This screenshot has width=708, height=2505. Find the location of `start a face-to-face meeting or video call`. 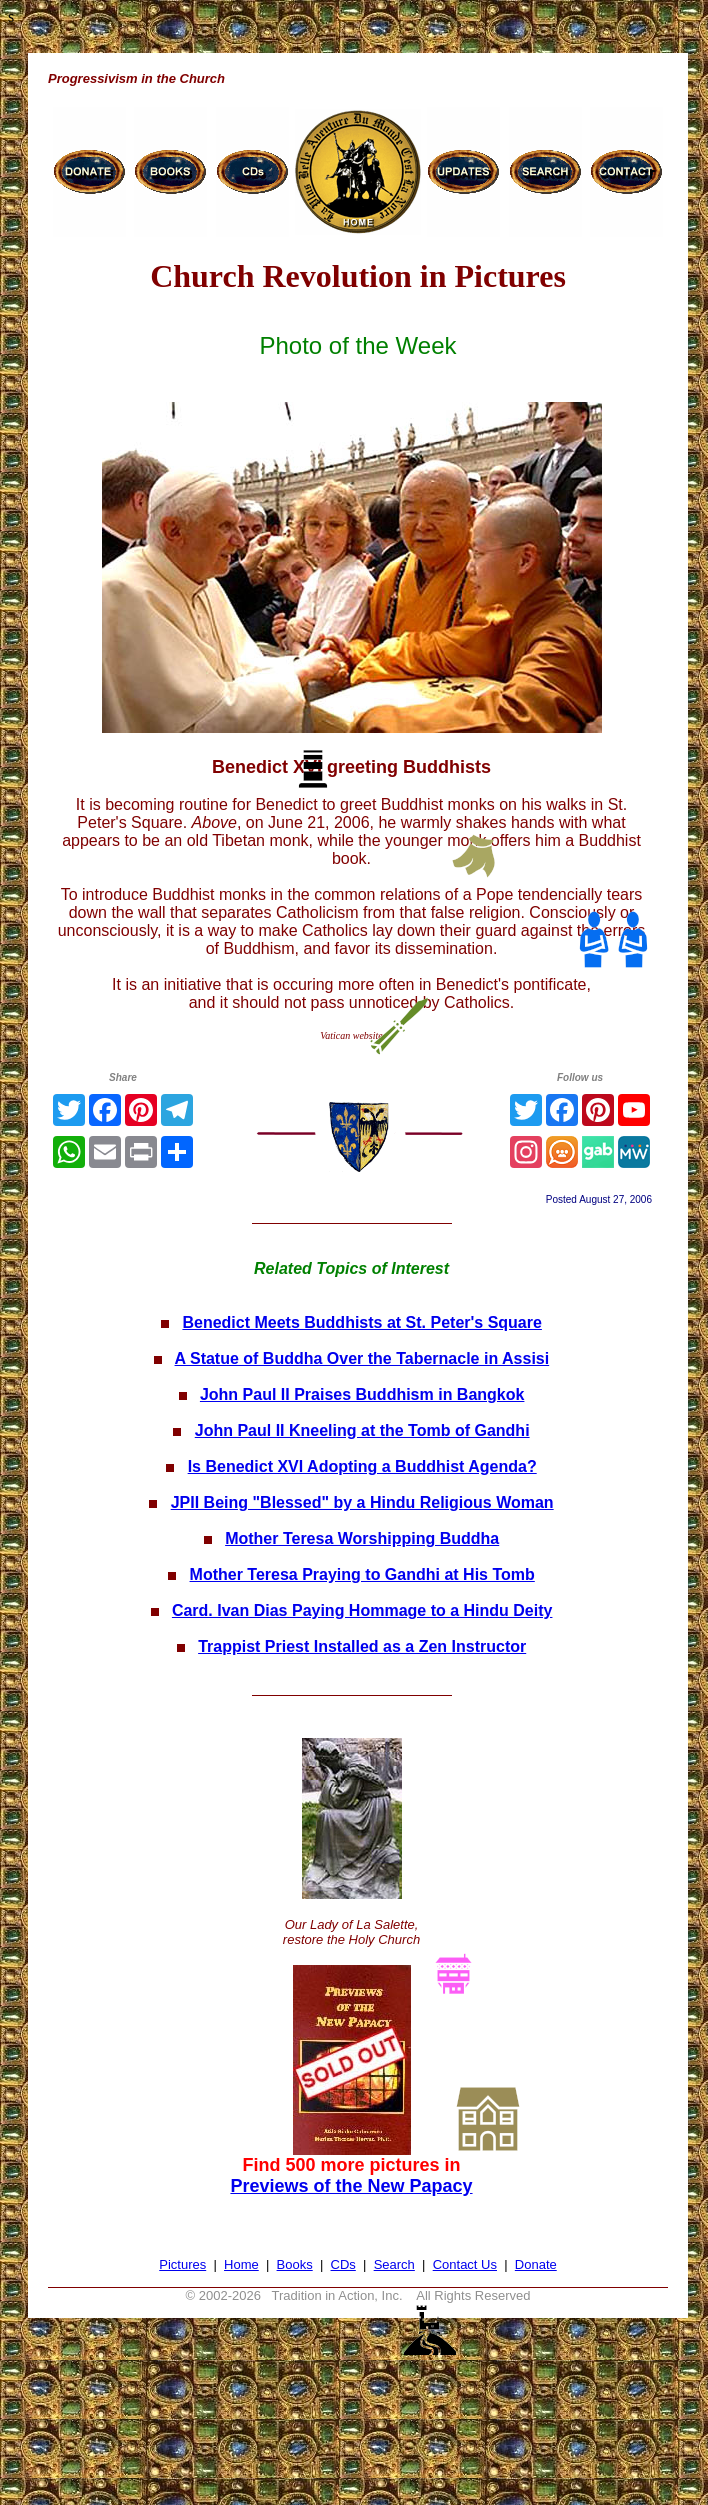

start a face-to-face meeting or video call is located at coordinates (613, 939).